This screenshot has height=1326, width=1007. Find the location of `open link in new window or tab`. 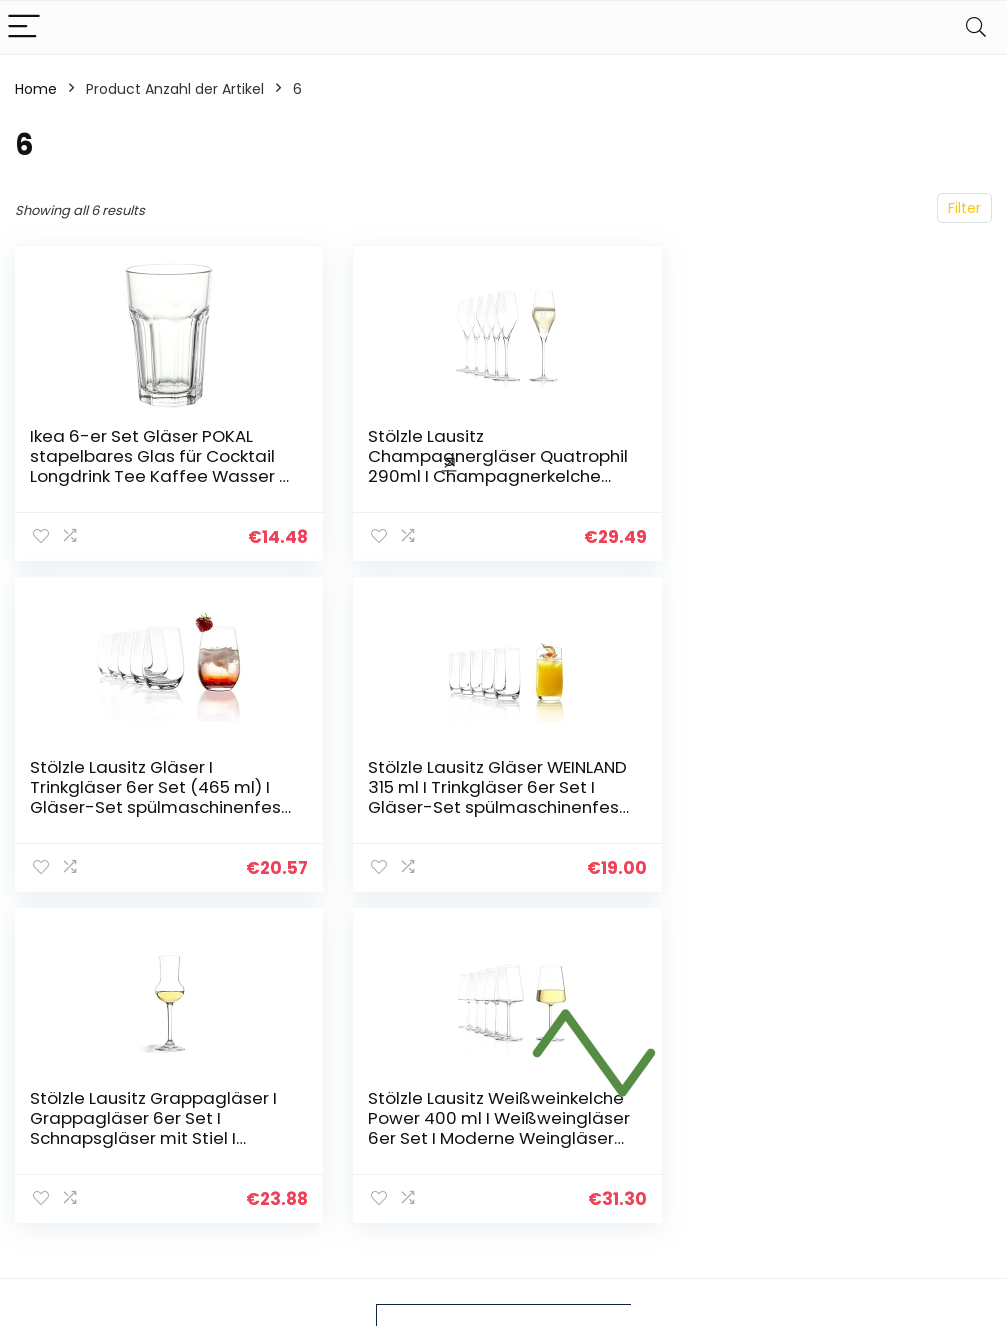

open link in new window or tab is located at coordinates (449, 464).